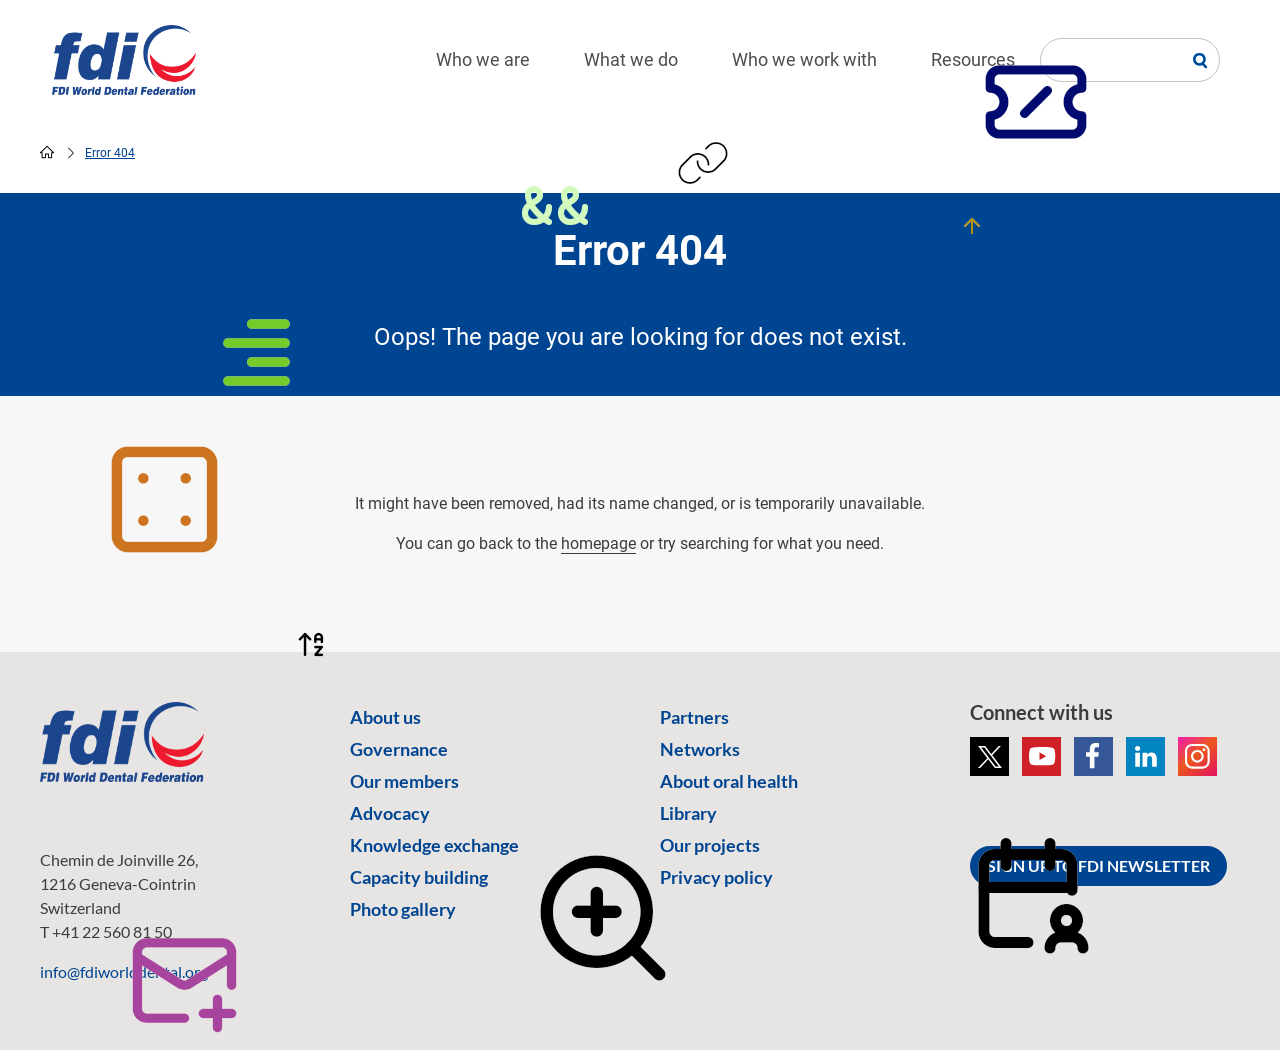  What do you see at coordinates (311, 644) in the screenshot?
I see `sort alphabetically from A to Z` at bounding box center [311, 644].